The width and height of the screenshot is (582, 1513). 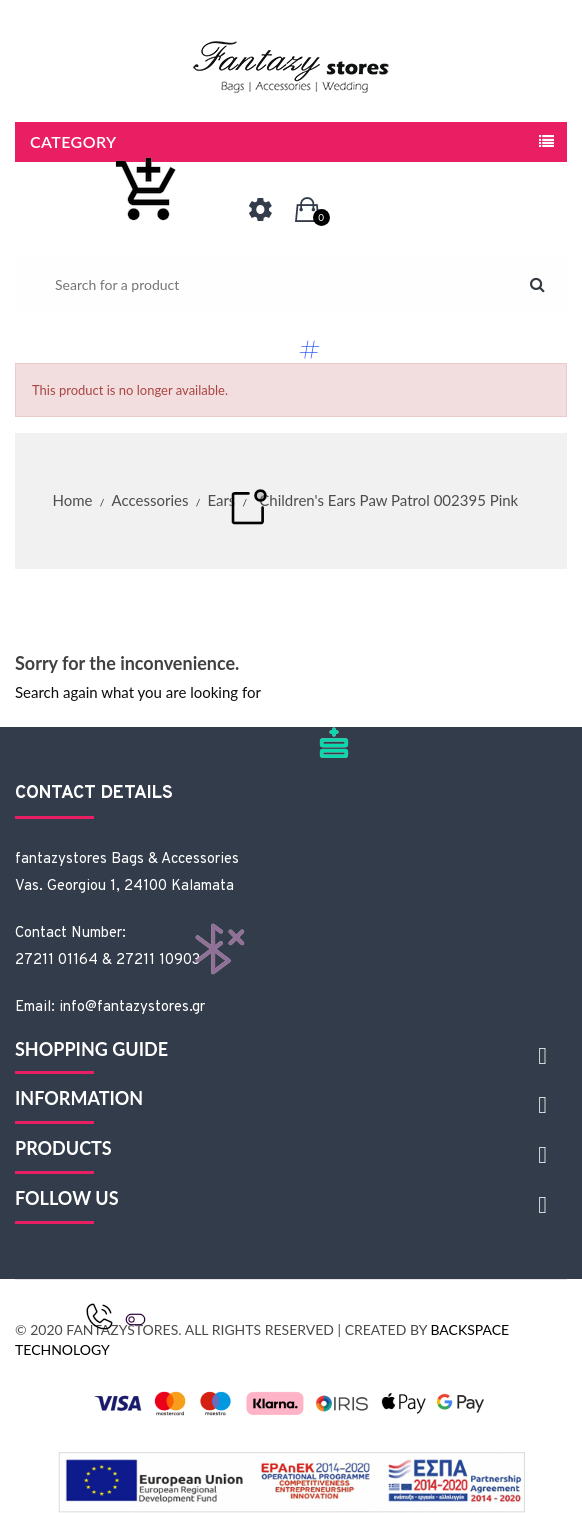 What do you see at coordinates (217, 949) in the screenshot?
I see `bluetooth is disabled or unavailable` at bounding box center [217, 949].